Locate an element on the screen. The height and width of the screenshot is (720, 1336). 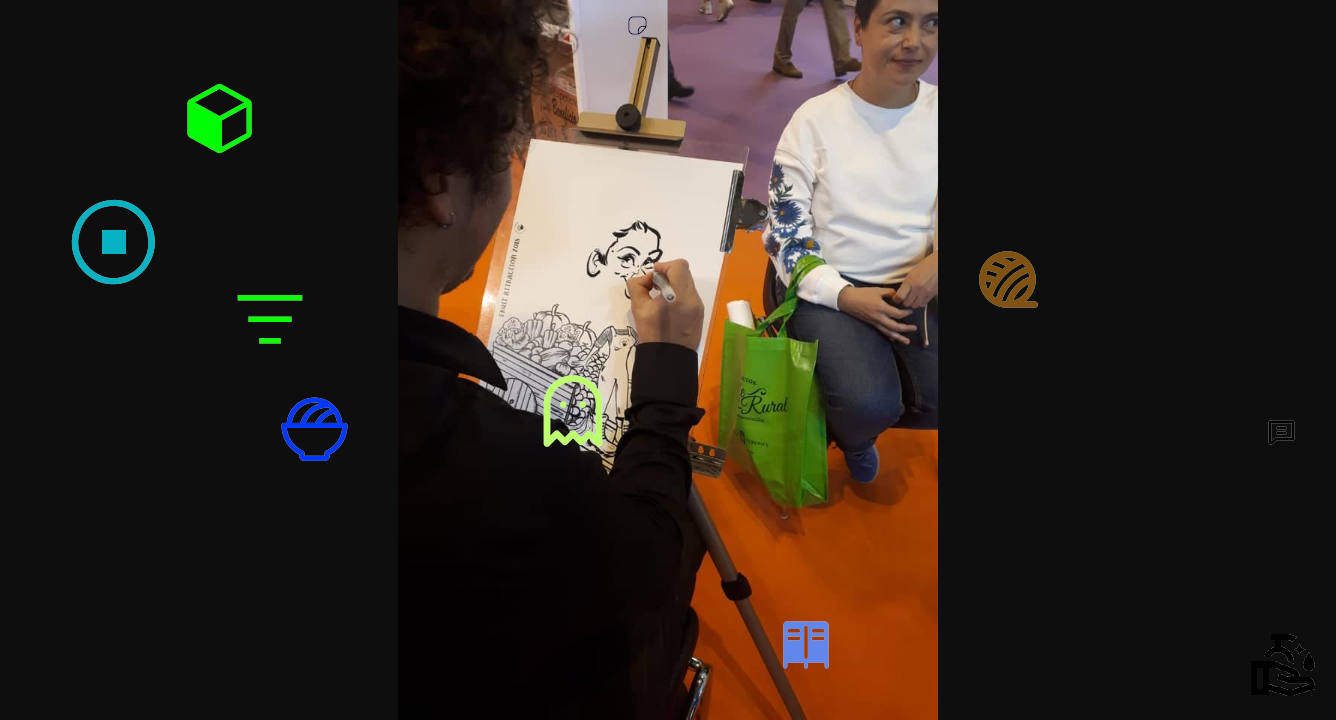
hand hygiene or sanitization reminder is located at coordinates (1284, 664).